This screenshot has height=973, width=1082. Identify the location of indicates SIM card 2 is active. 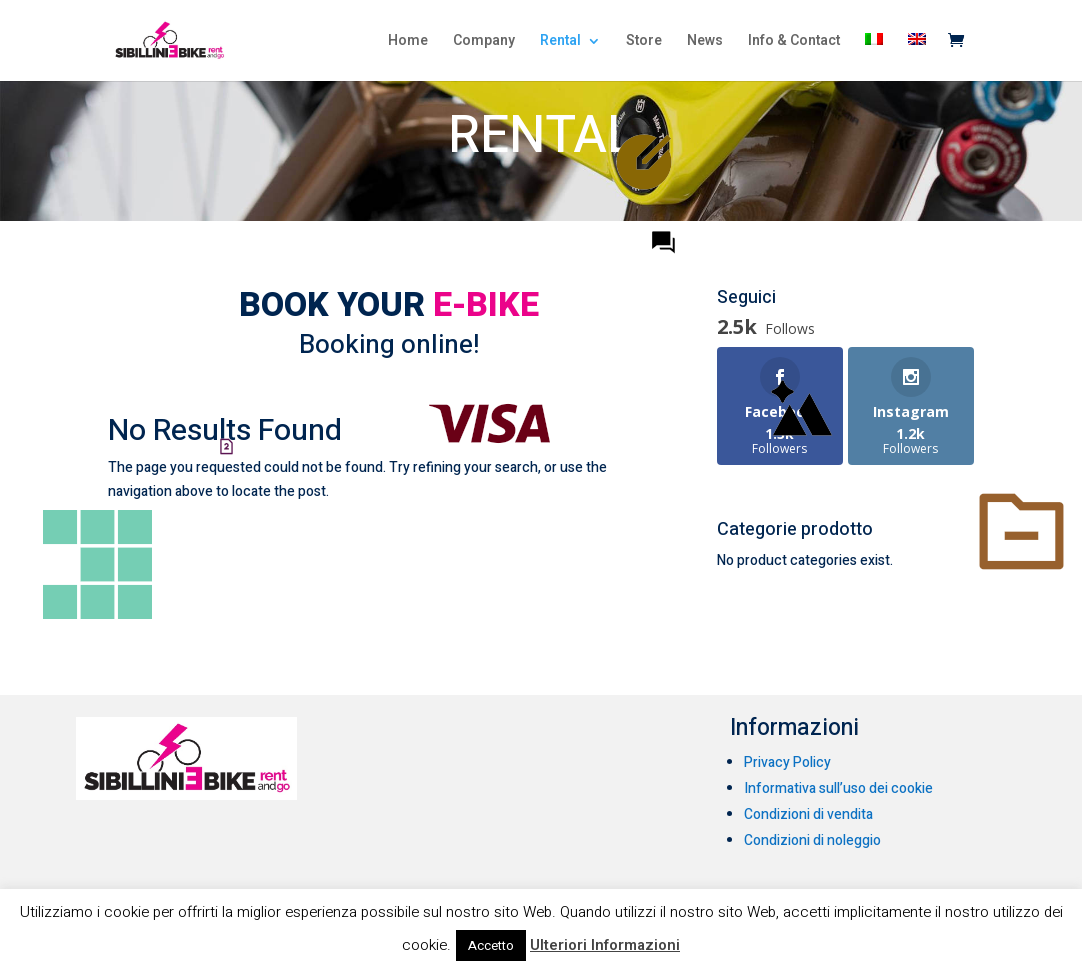
(226, 446).